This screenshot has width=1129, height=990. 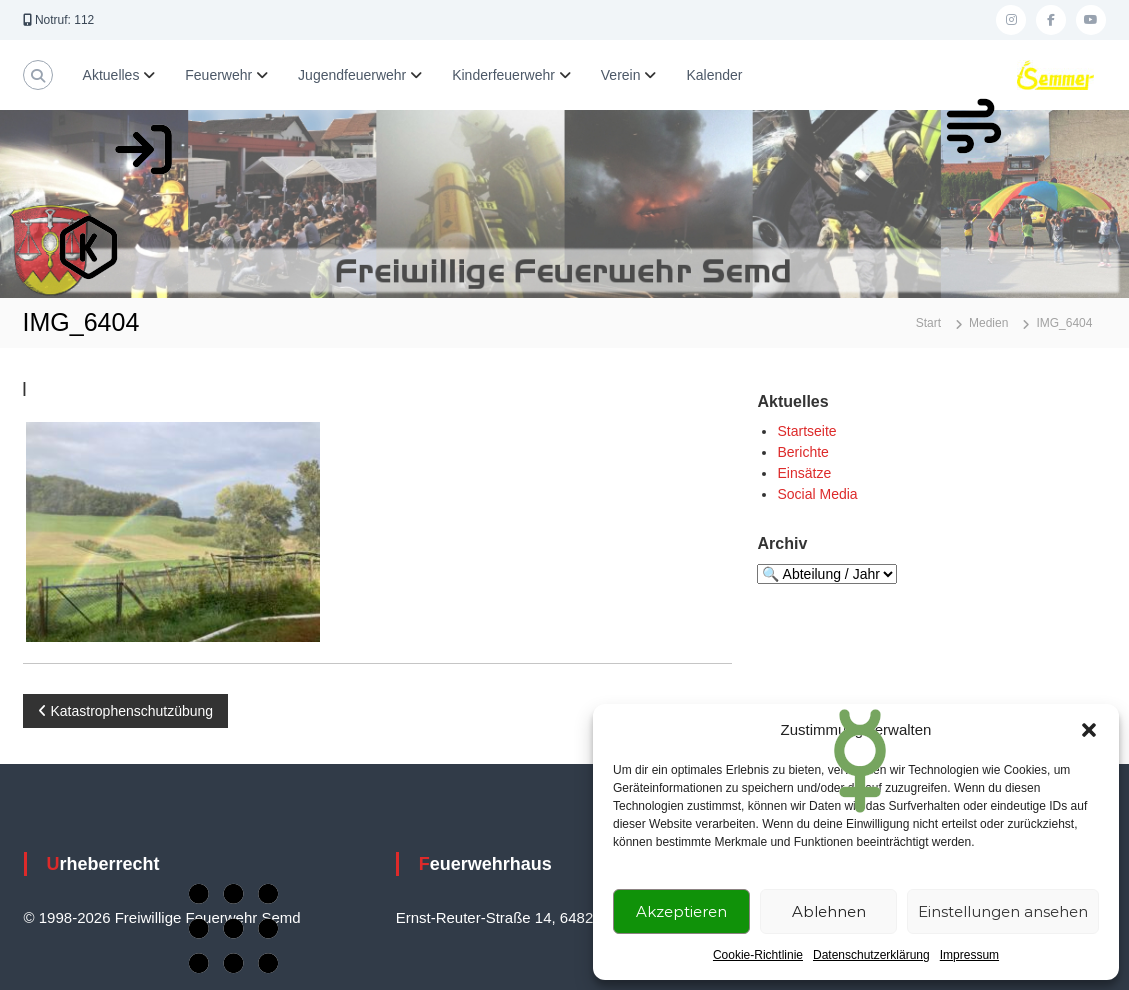 I want to click on select hermaphrodite/intersex gender identity, so click(x=860, y=761).